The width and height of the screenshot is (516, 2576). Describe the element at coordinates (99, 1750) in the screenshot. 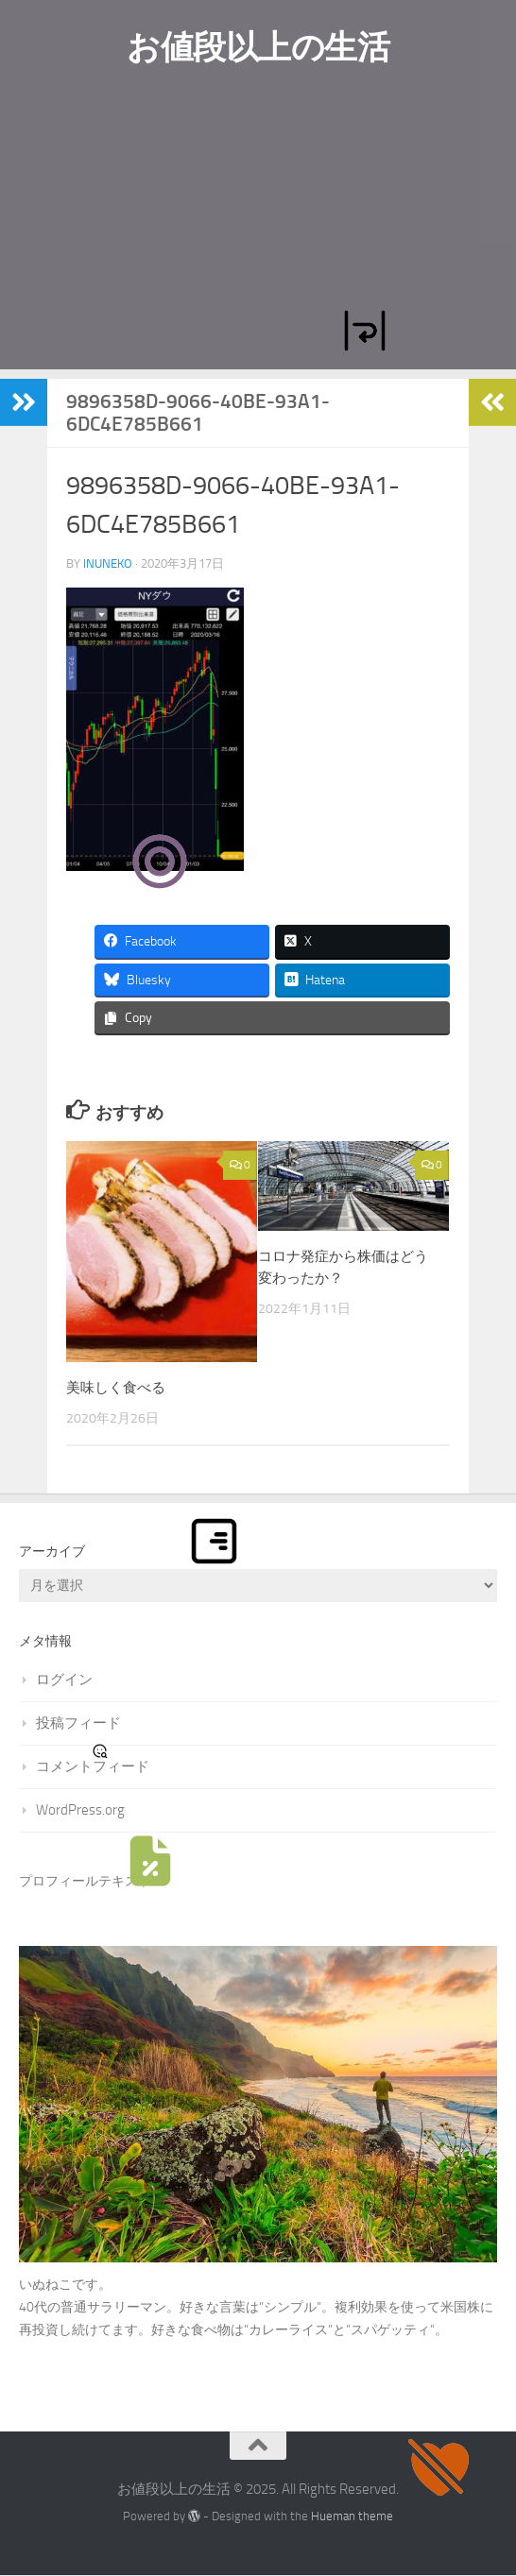

I see `search for emotions or mood filters` at that location.